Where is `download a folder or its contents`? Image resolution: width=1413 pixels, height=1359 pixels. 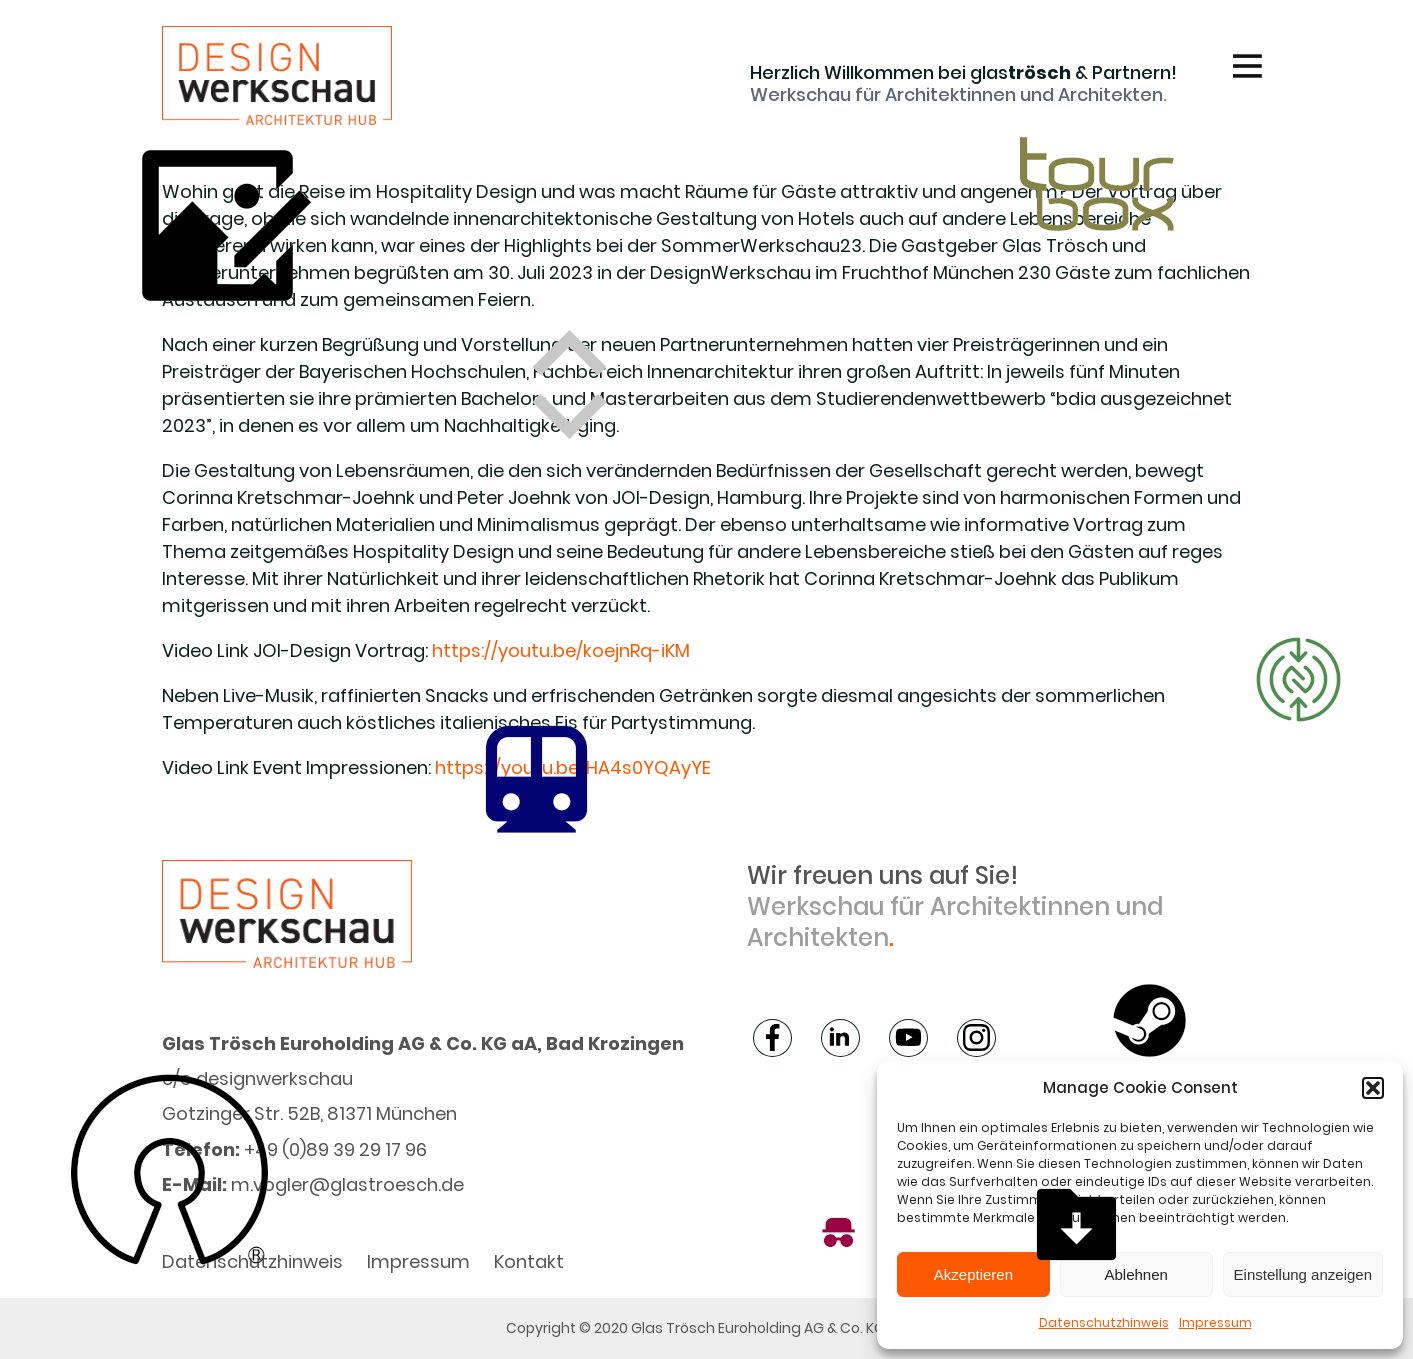 download a folder or its contents is located at coordinates (1076, 1224).